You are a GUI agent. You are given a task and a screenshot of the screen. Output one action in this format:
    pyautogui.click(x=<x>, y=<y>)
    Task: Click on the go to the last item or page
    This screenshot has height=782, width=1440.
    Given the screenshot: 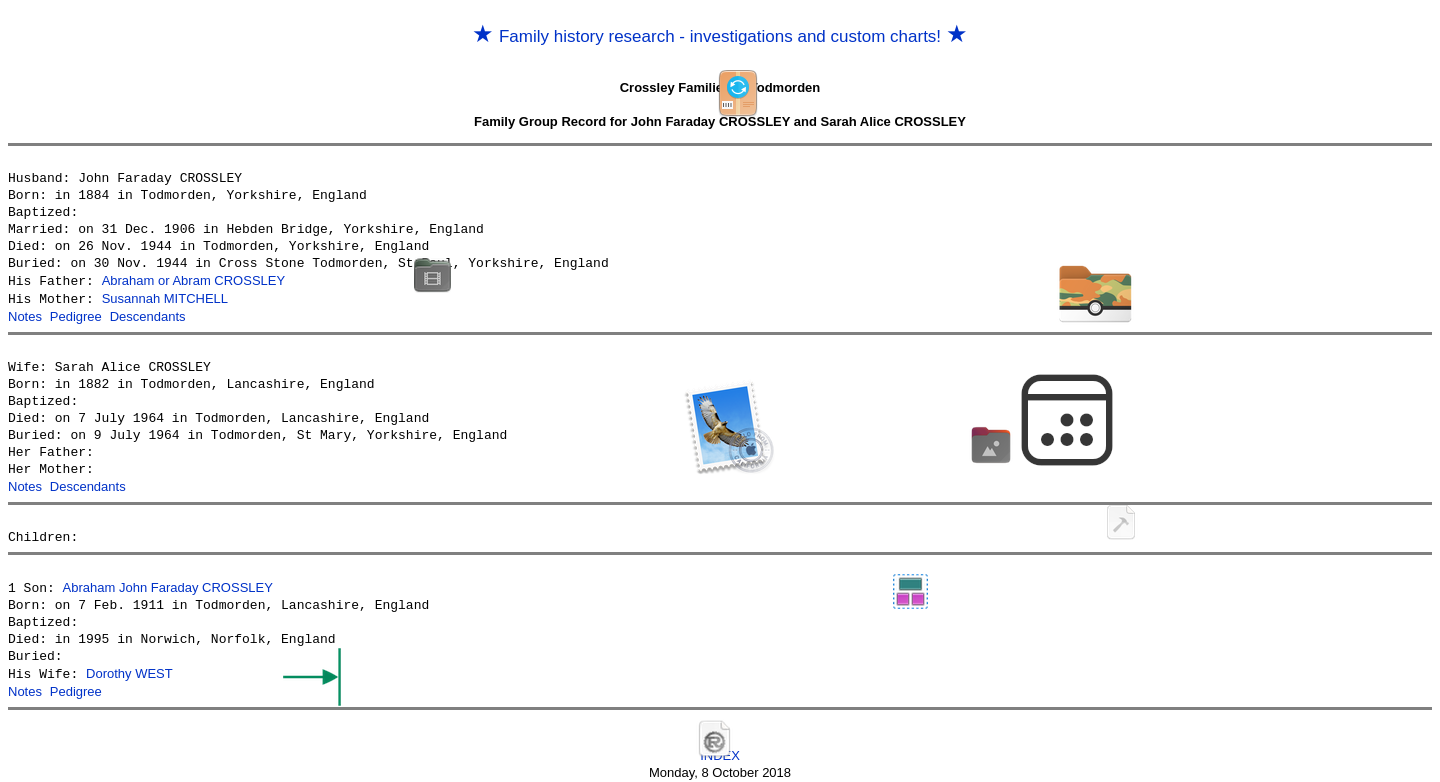 What is the action you would take?
    pyautogui.click(x=312, y=677)
    